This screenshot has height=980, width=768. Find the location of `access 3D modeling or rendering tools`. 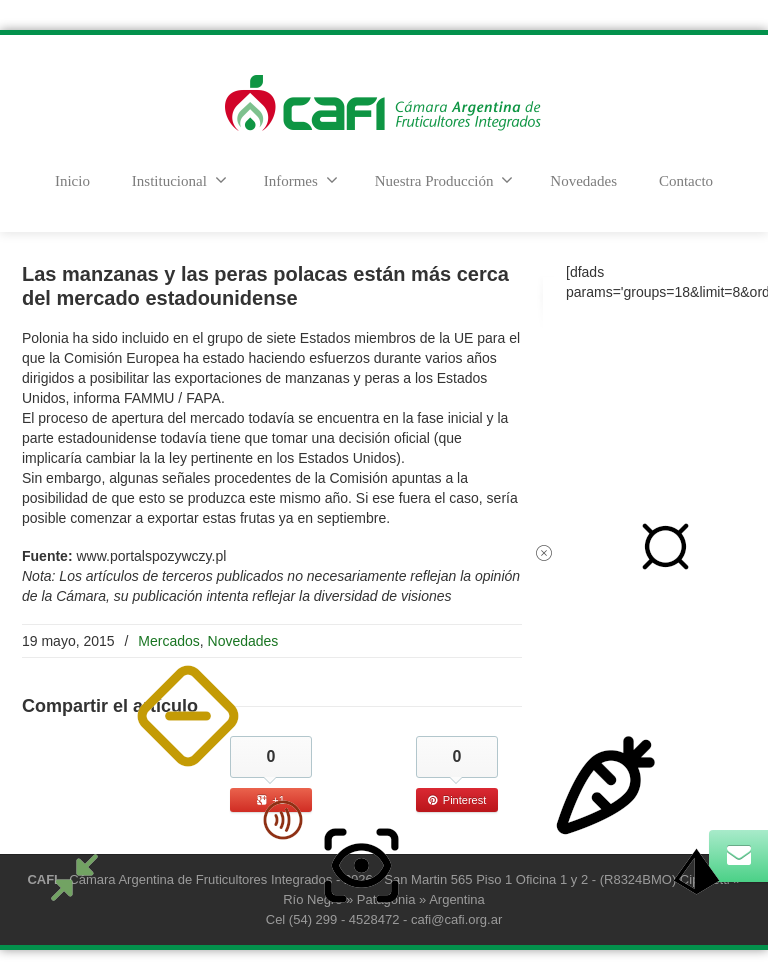

access 3D modeling or rendering tools is located at coordinates (696, 871).